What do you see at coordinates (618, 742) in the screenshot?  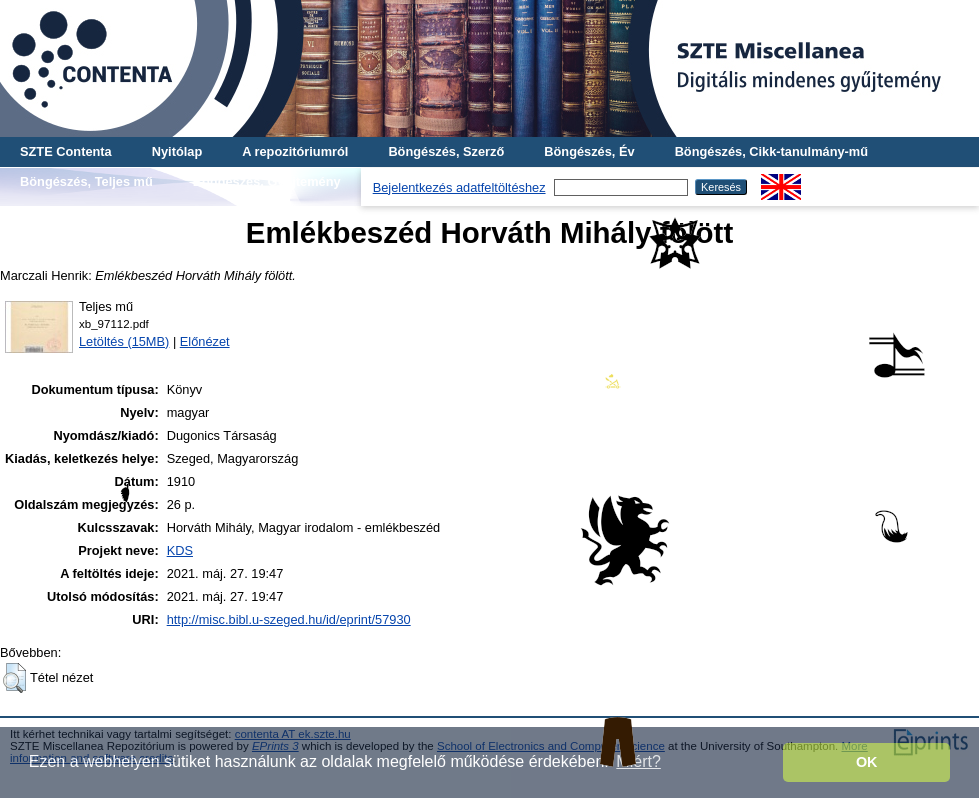 I see `browse pants or trousers in a clothing app` at bounding box center [618, 742].